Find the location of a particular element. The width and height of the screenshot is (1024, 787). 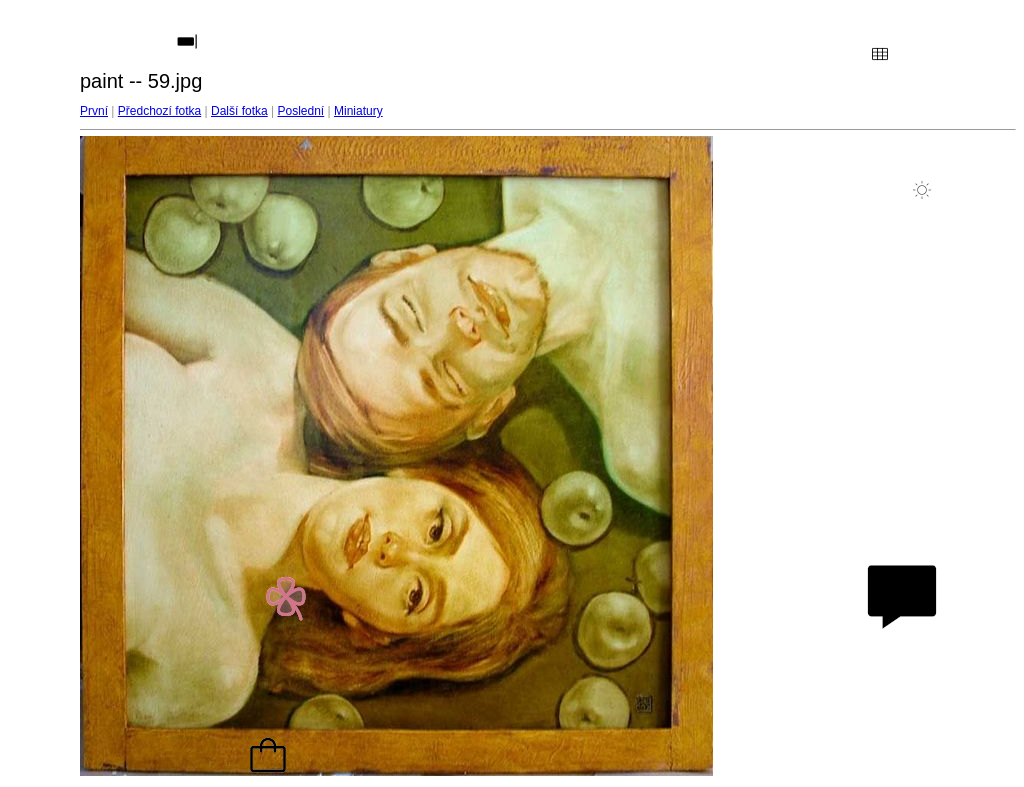

align content to the right is located at coordinates (187, 41).